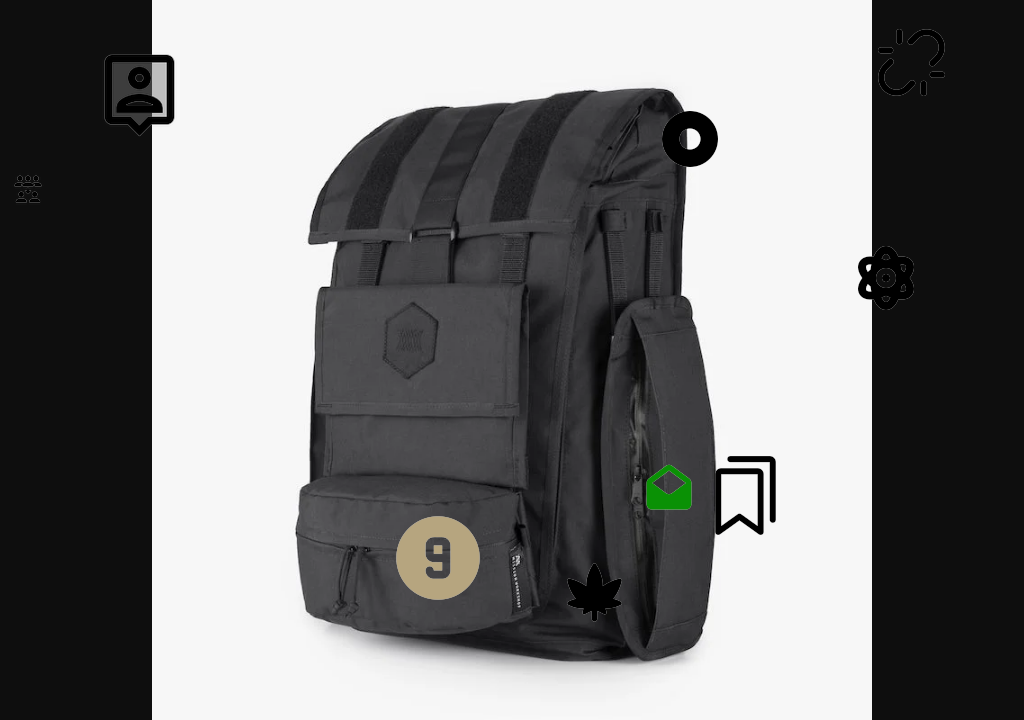 This screenshot has width=1024, height=720. What do you see at coordinates (139, 93) in the screenshot?
I see `view a person's location on the map` at bounding box center [139, 93].